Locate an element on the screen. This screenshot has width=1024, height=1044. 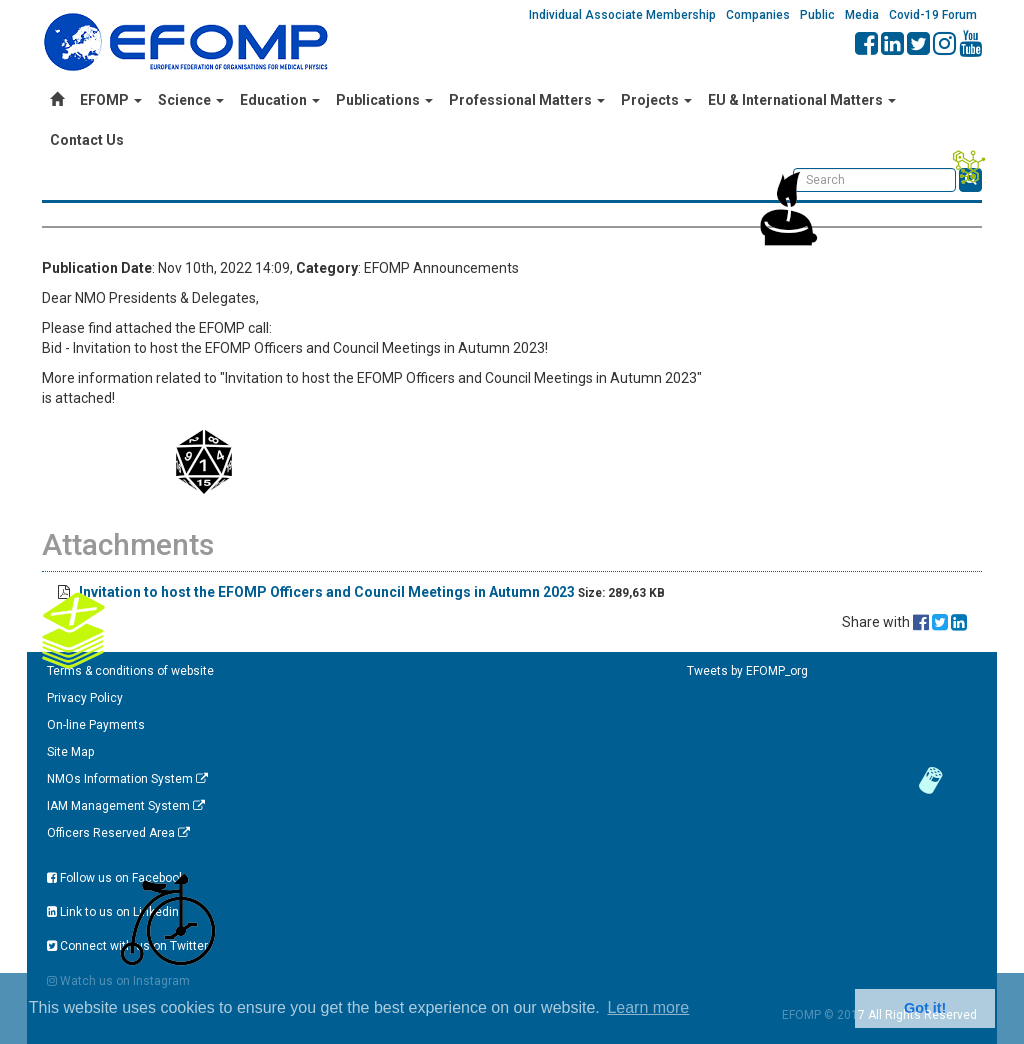
roll a d20 die is located at coordinates (204, 462).